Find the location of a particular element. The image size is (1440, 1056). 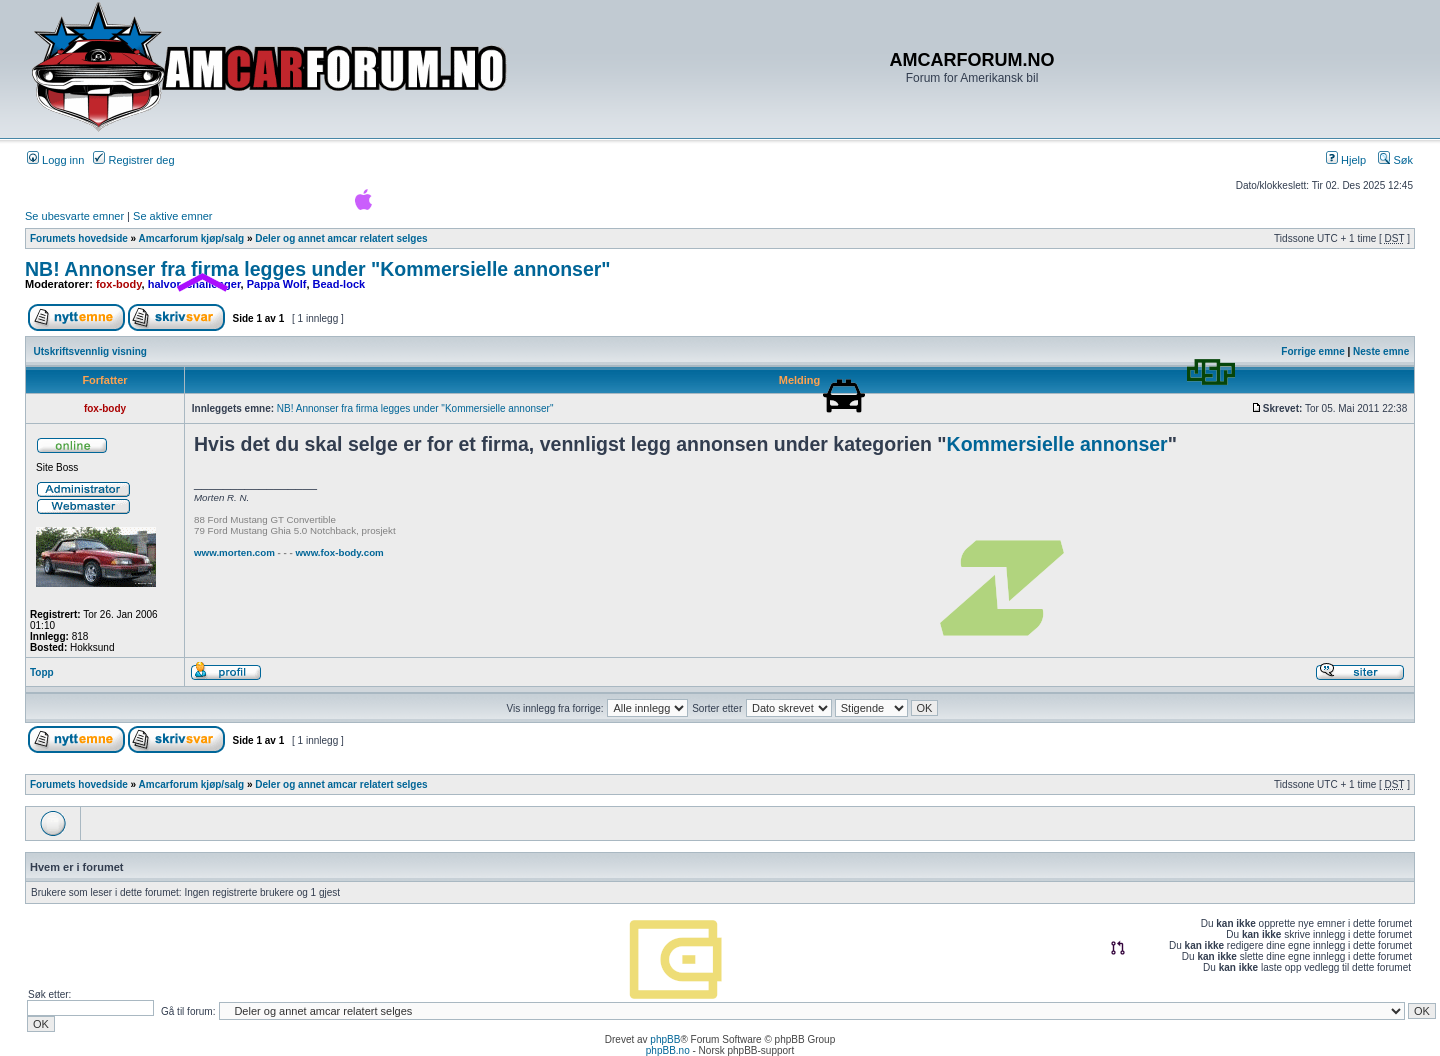

apple brand or product indicator is located at coordinates (363, 199).